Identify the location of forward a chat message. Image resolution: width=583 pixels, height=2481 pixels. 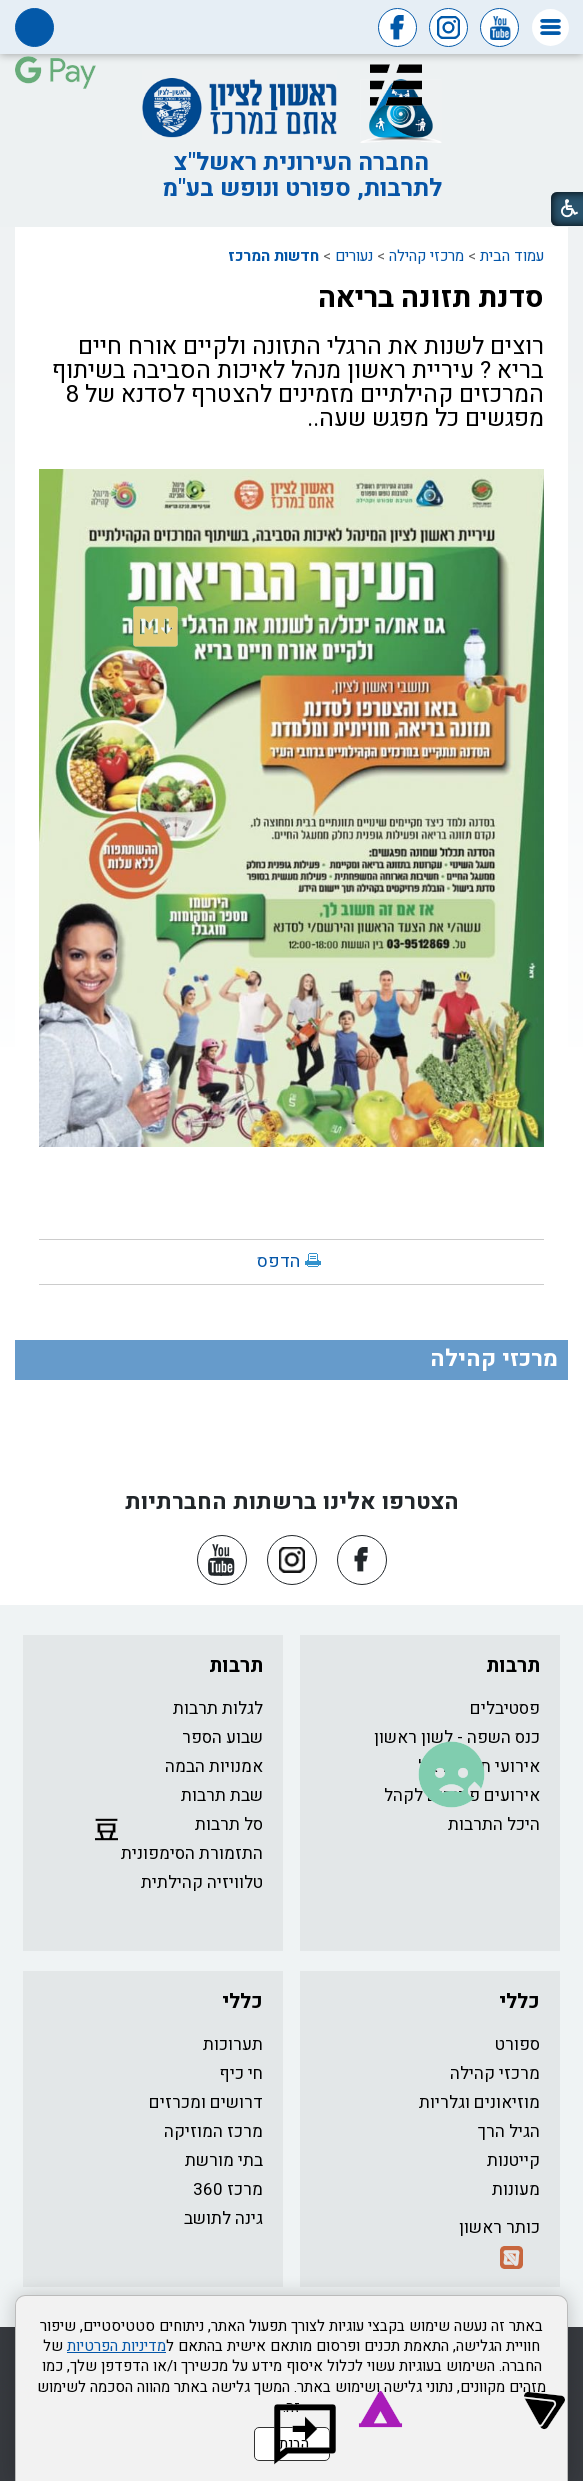
(305, 2432).